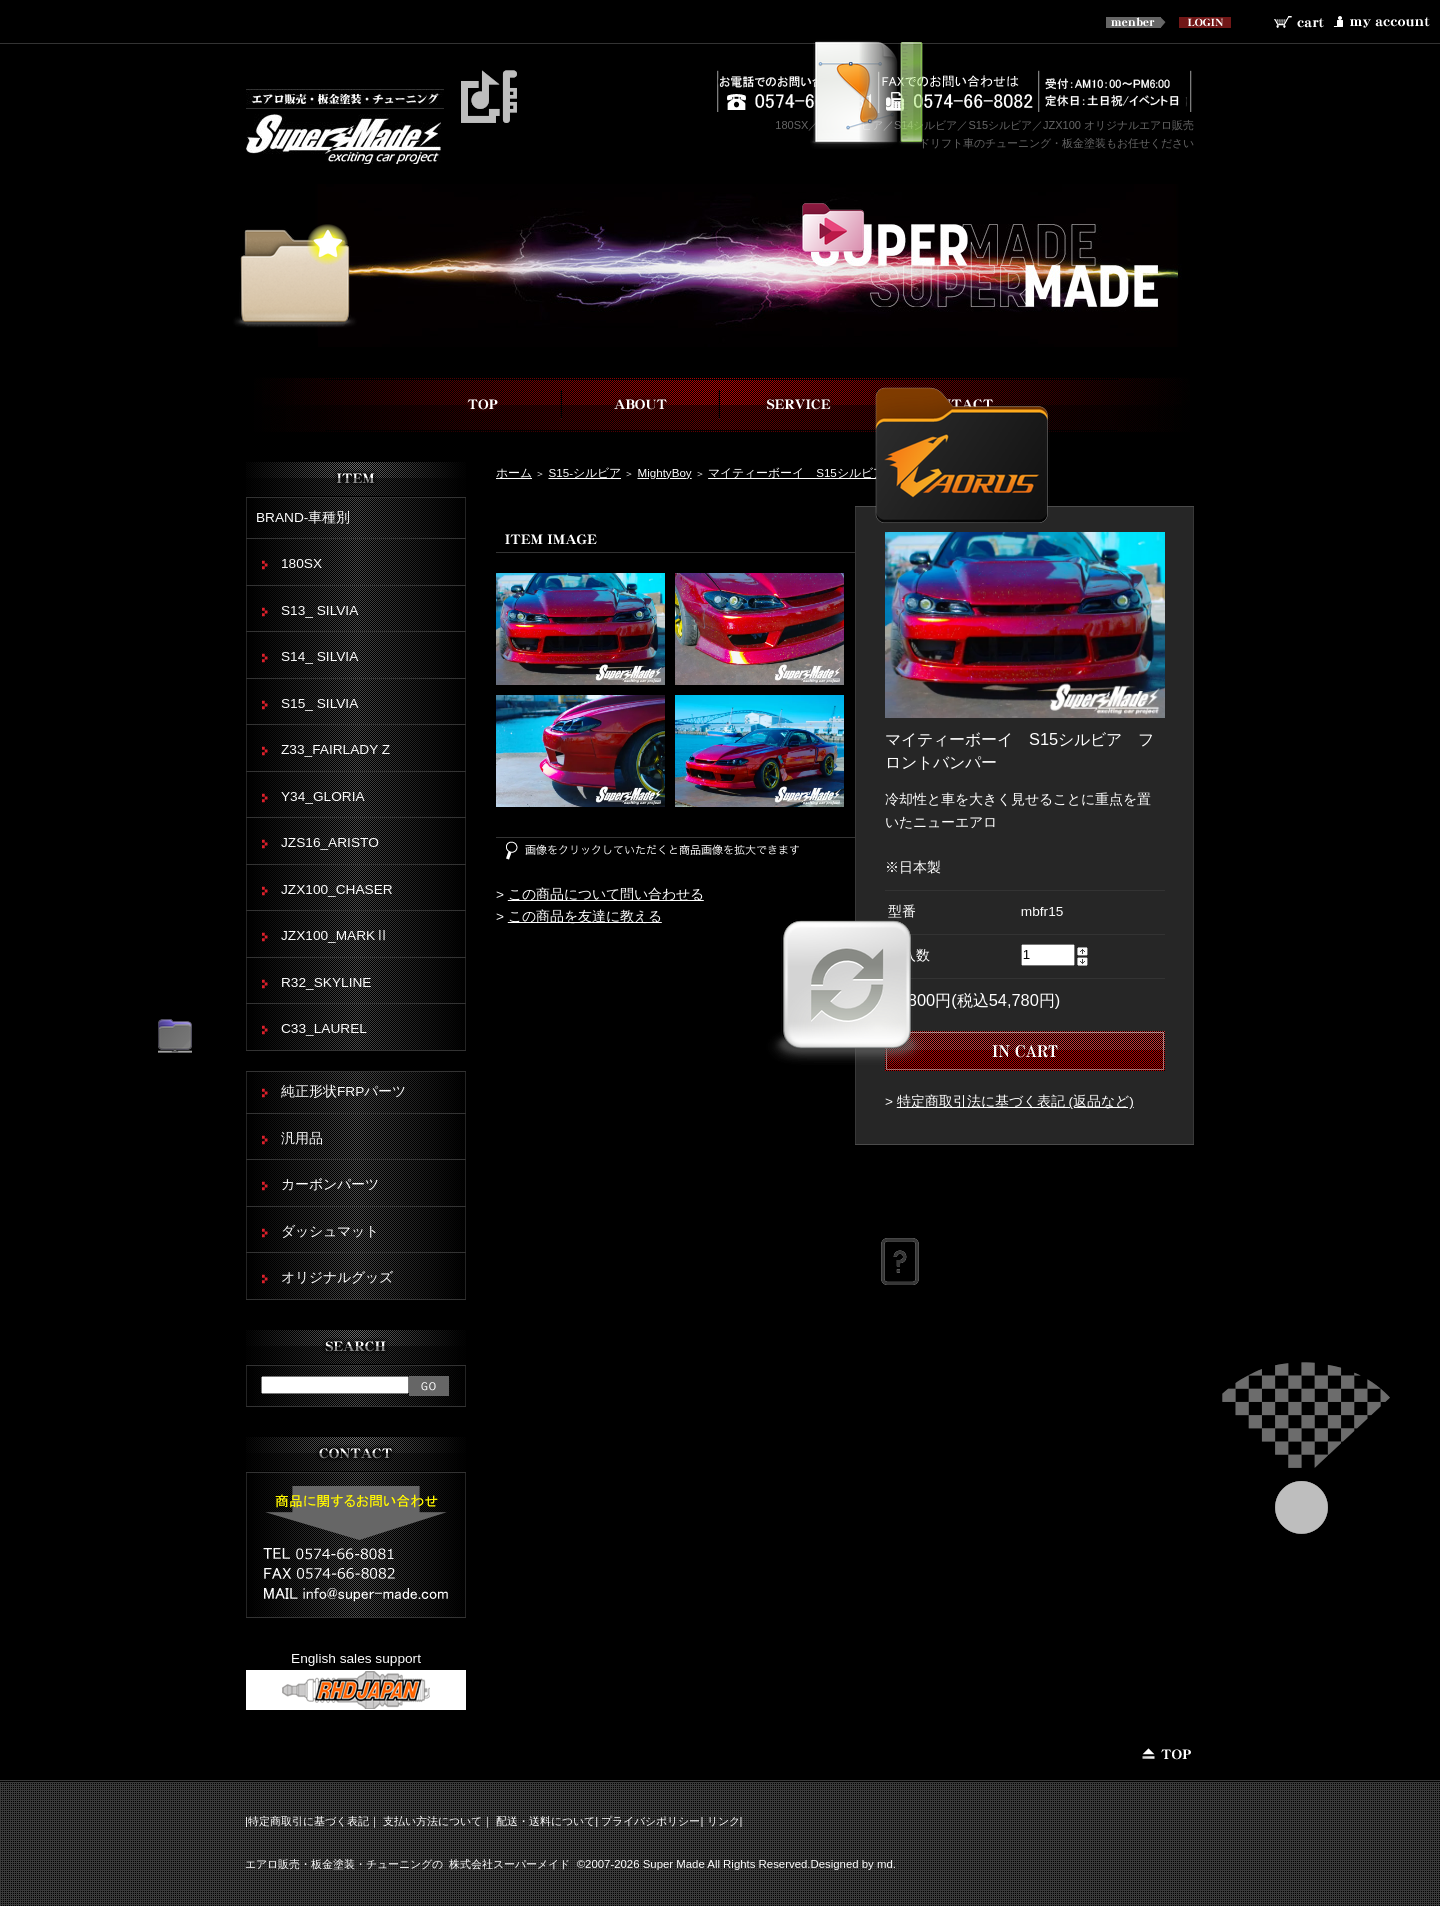 The image size is (1440, 1906). I want to click on create a new folder, so click(295, 282).